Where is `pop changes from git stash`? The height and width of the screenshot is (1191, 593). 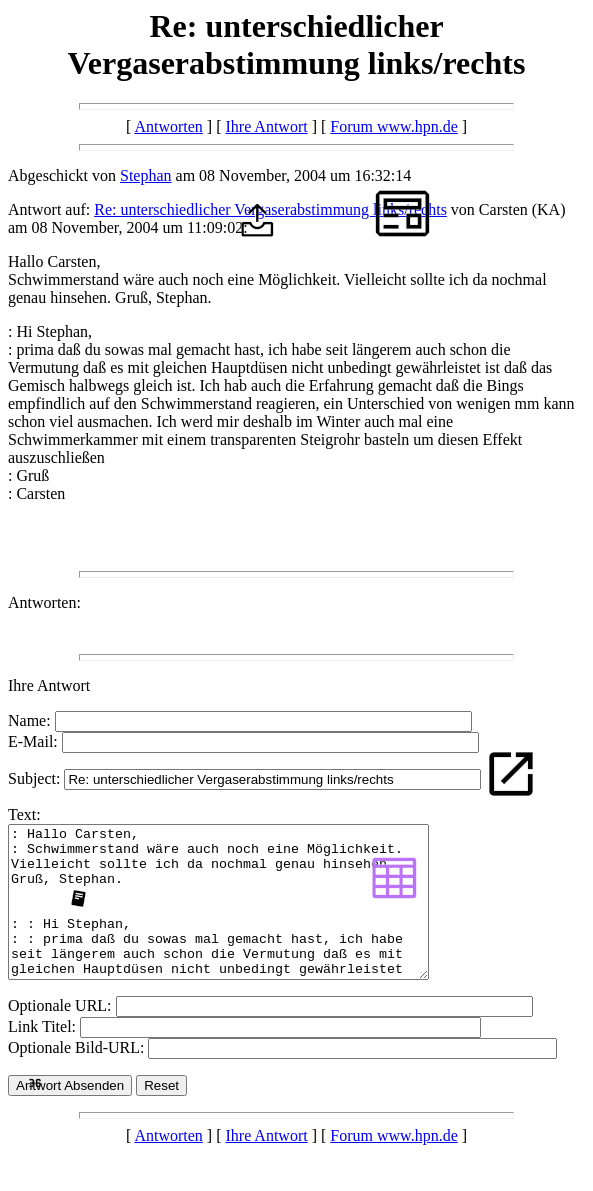 pop changes from git stash is located at coordinates (258, 219).